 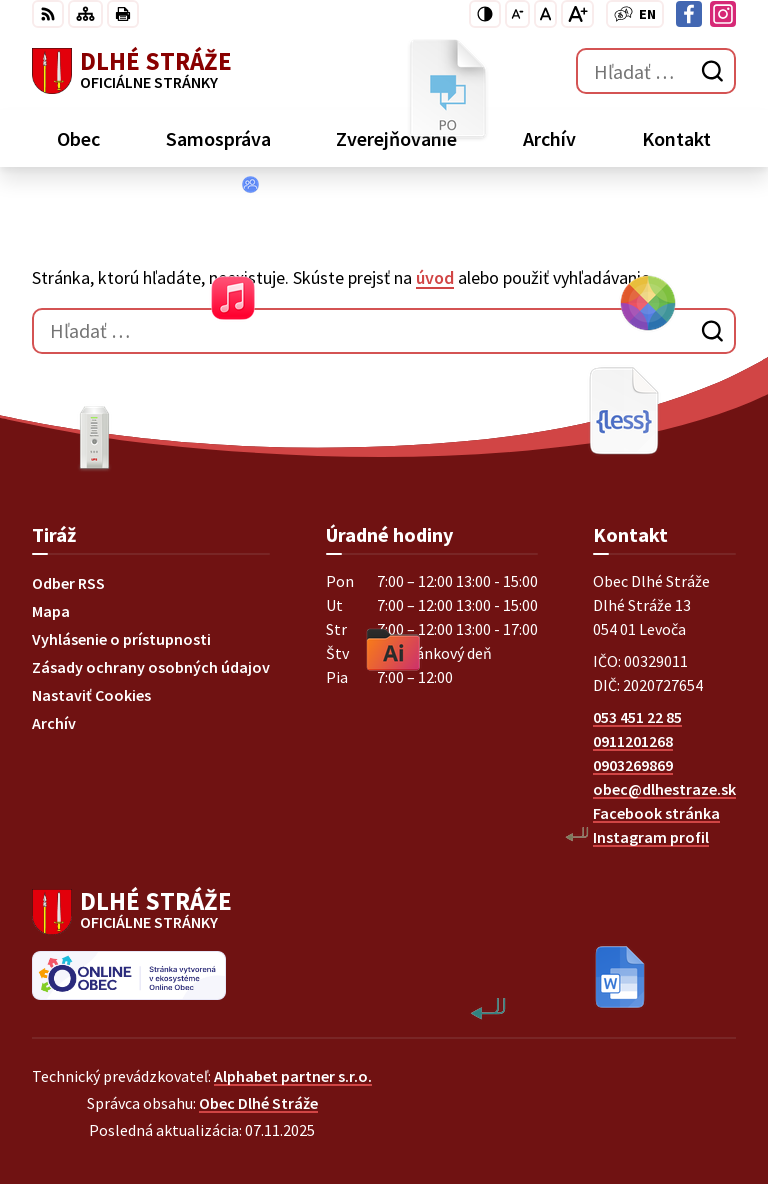 I want to click on reply to all recipients of an email, so click(x=487, y=1008).